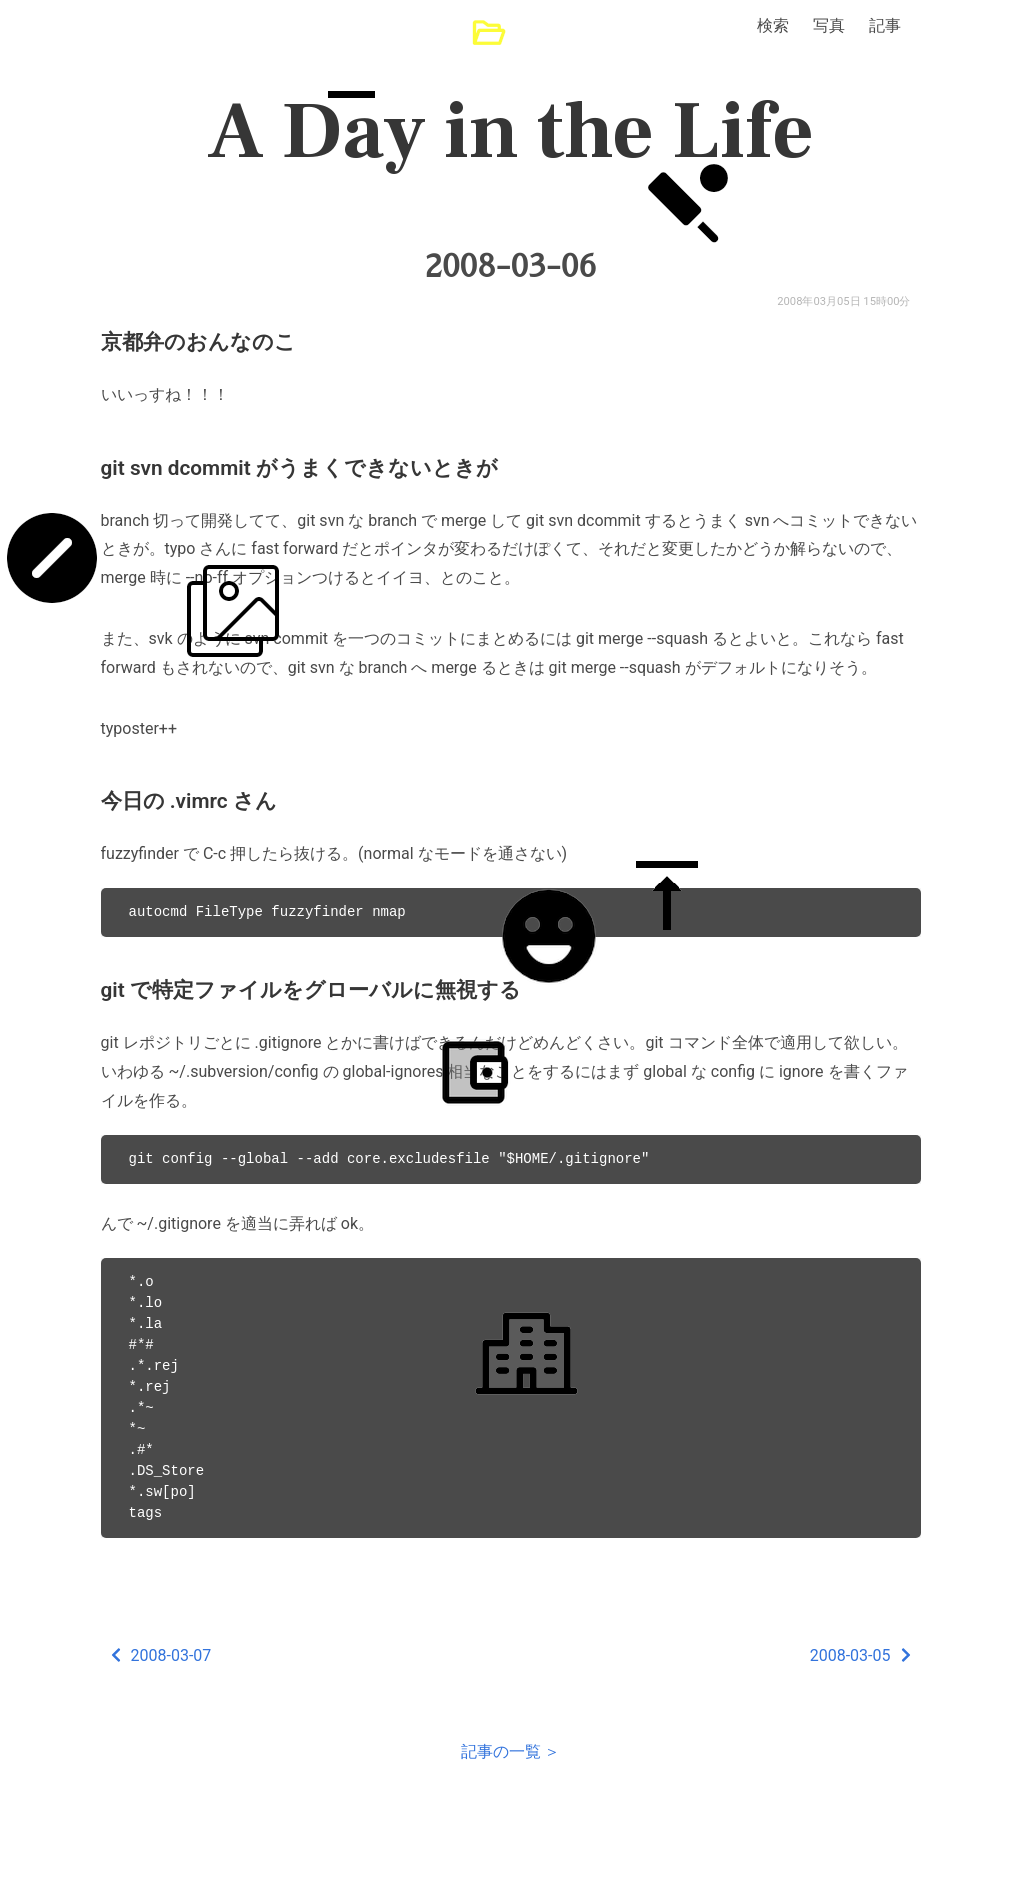  What do you see at coordinates (526, 1353) in the screenshot?
I see `view apartment or residential listings` at bounding box center [526, 1353].